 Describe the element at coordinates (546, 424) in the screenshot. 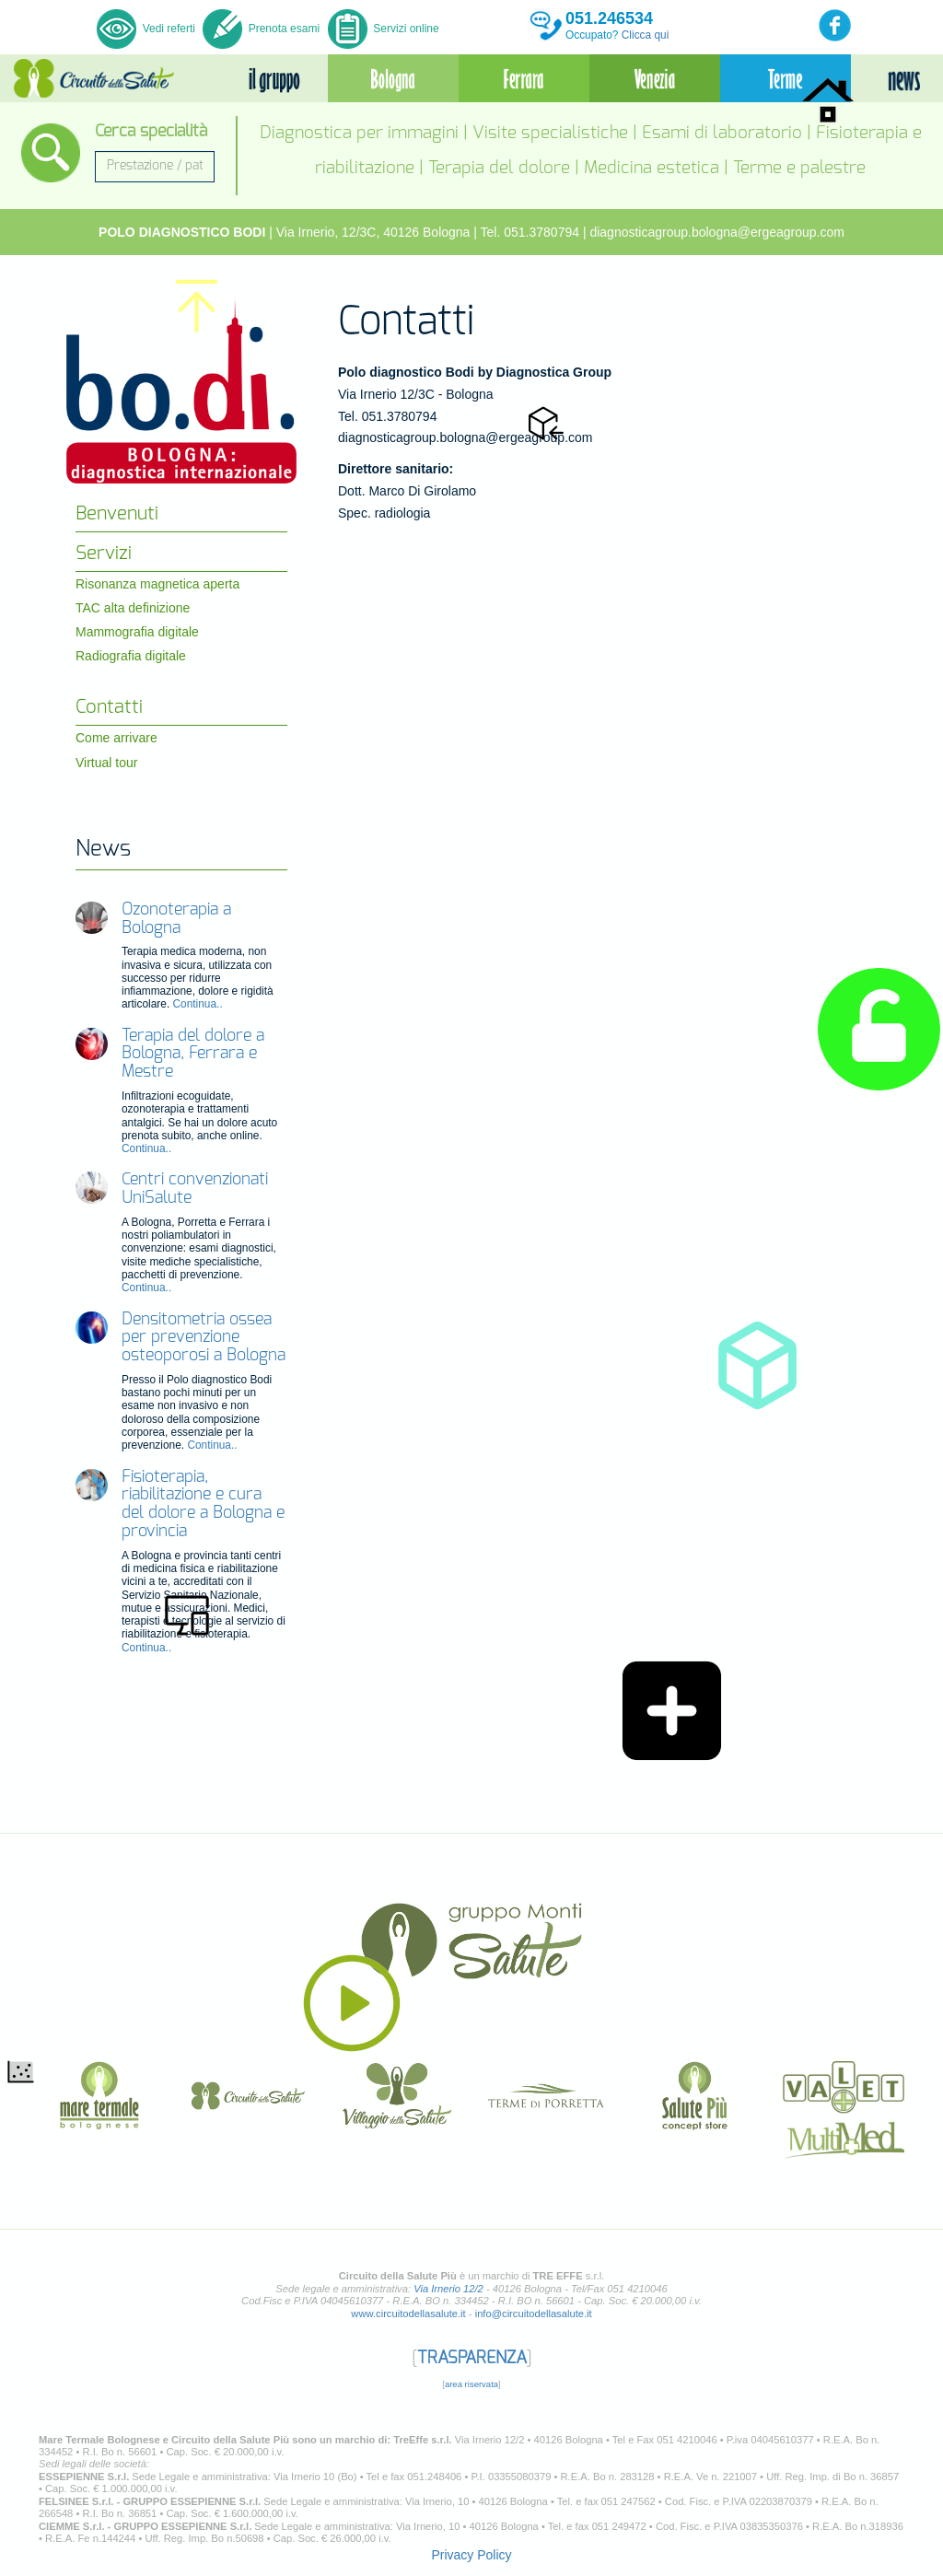

I see `view package dependencies` at that location.